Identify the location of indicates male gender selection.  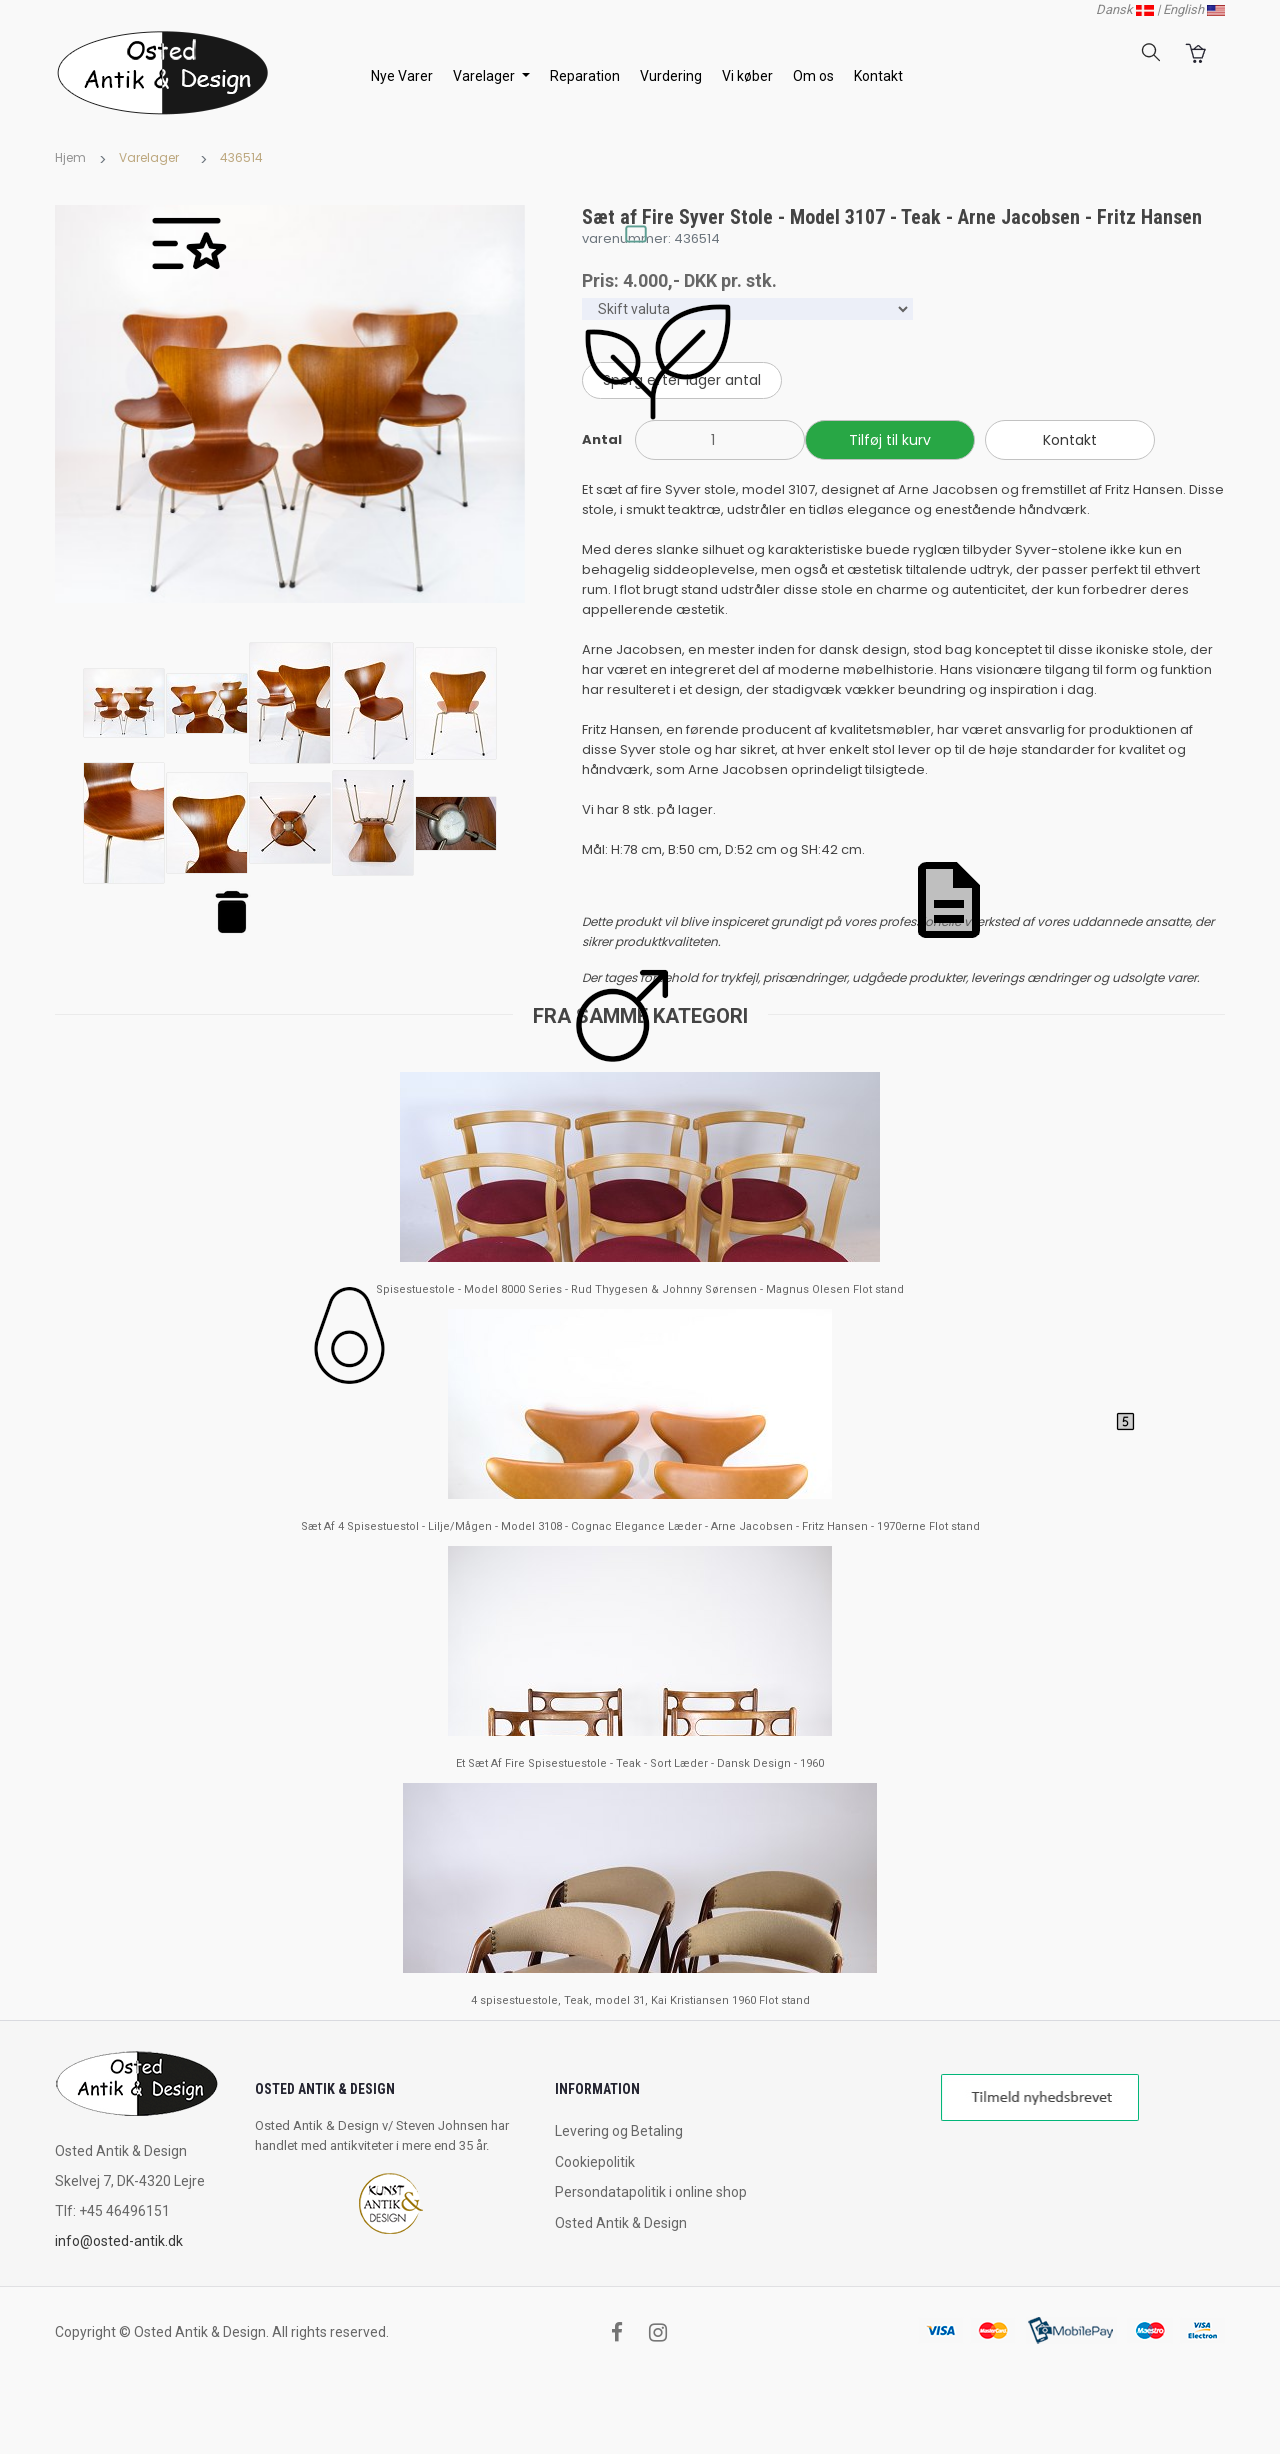
(624, 1014).